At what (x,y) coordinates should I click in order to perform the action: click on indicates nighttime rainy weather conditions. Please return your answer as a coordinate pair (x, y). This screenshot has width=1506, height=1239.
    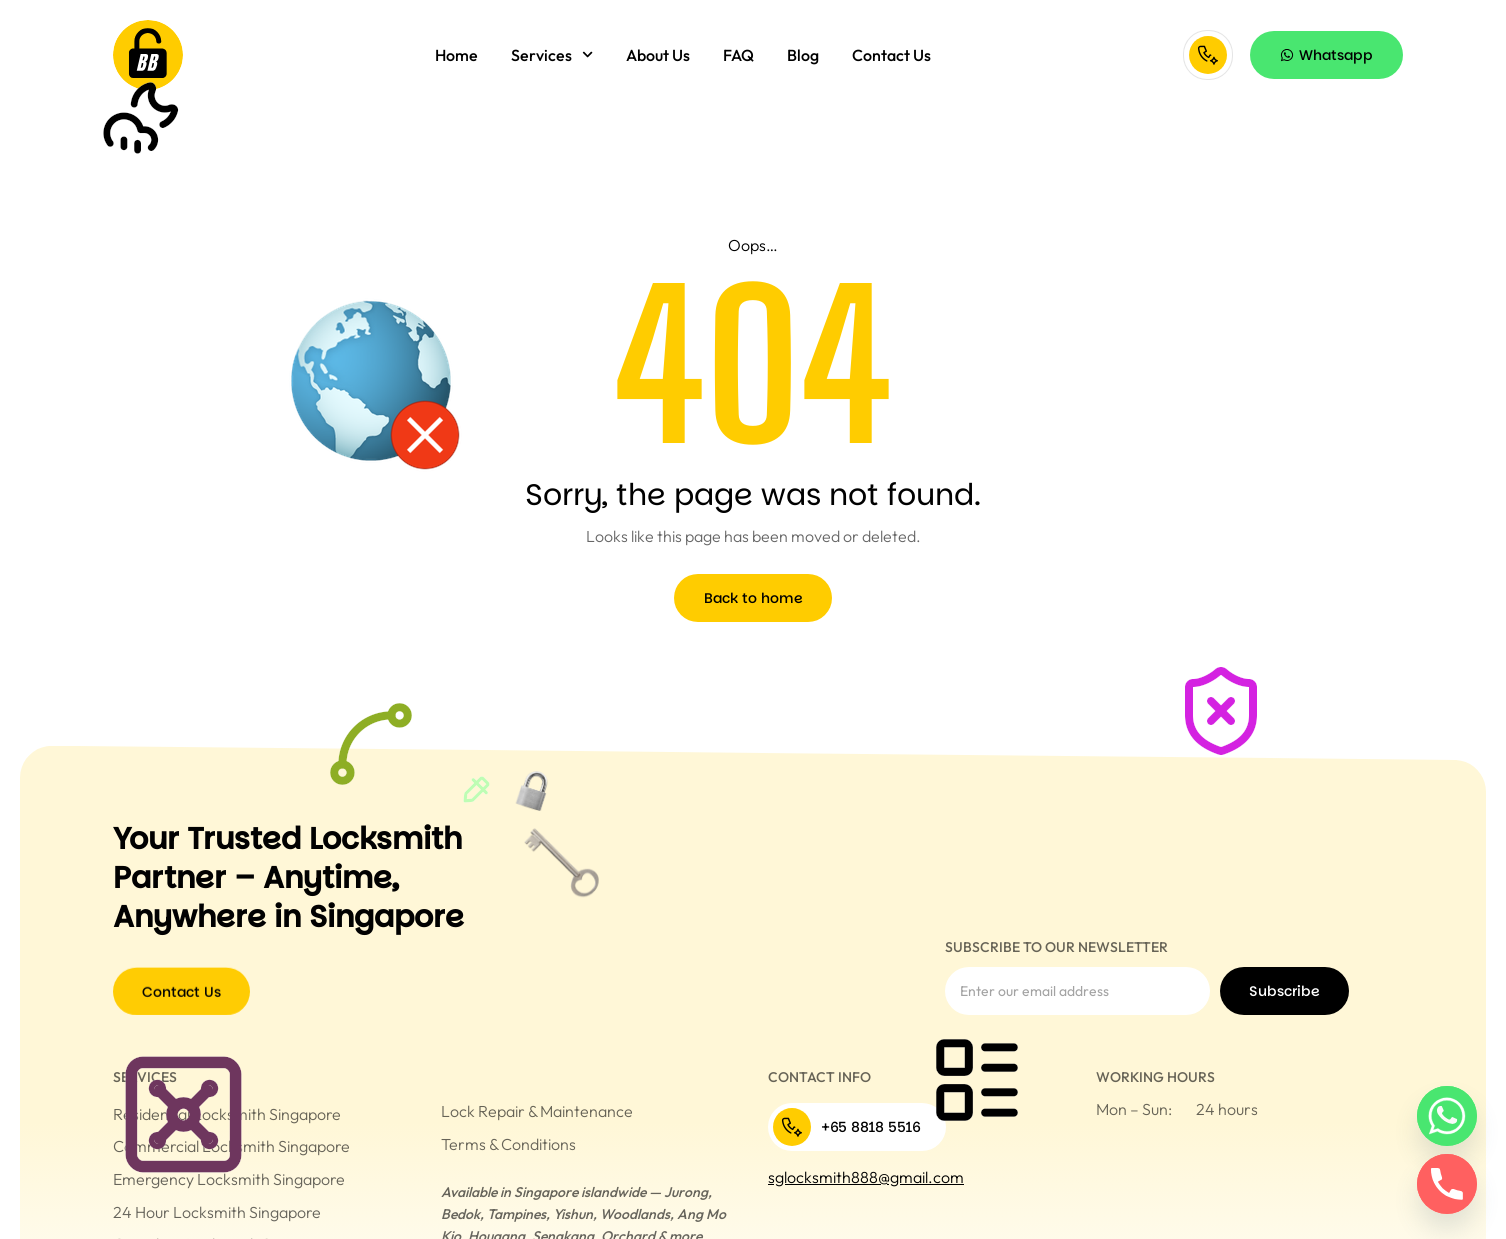
    Looking at the image, I should click on (141, 116).